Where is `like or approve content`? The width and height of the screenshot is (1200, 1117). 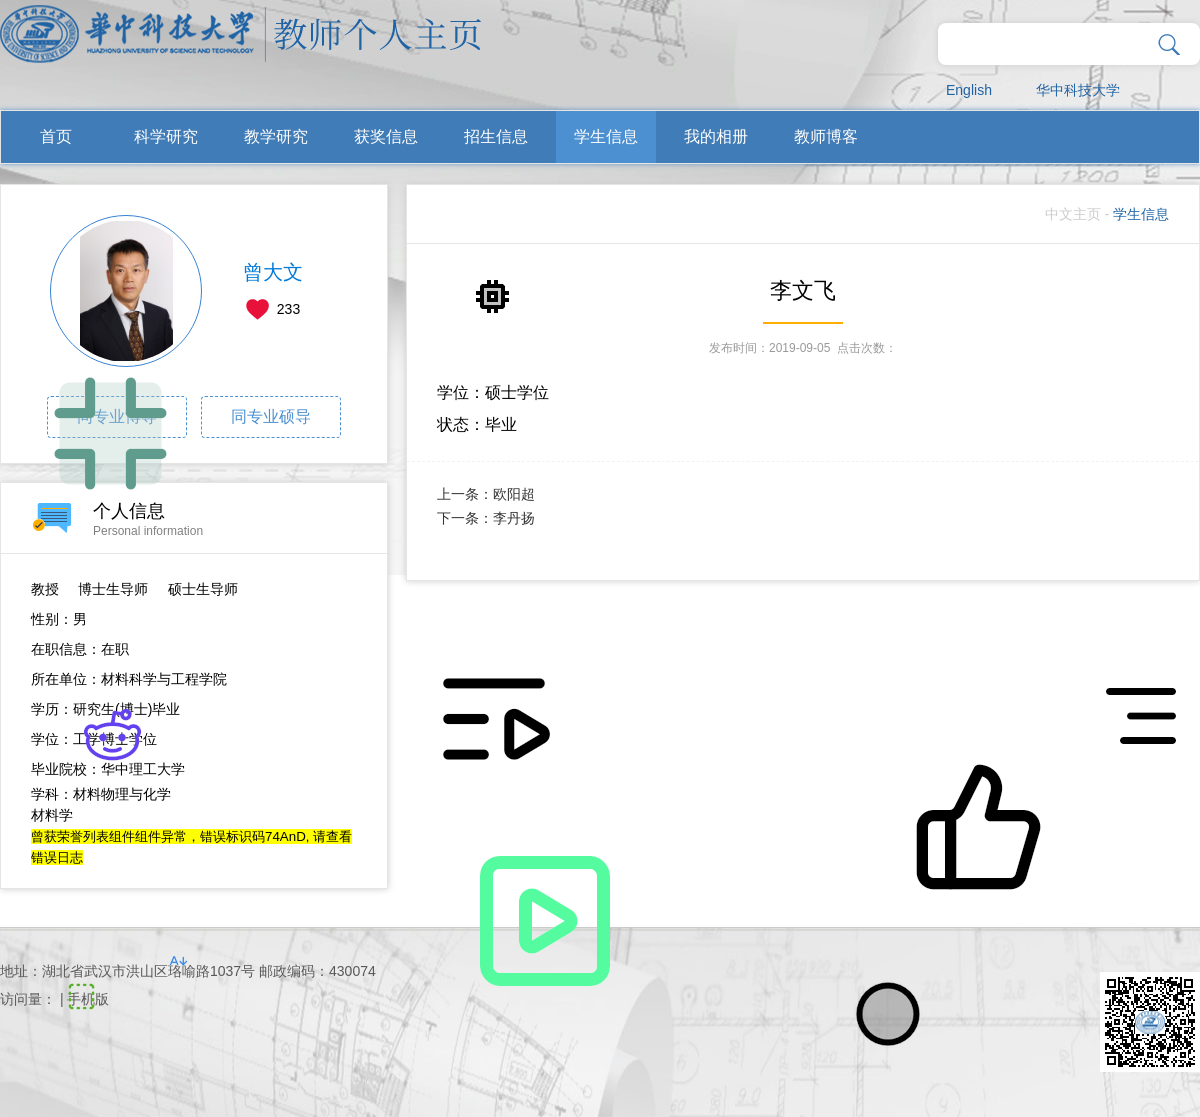 like or approve content is located at coordinates (979, 827).